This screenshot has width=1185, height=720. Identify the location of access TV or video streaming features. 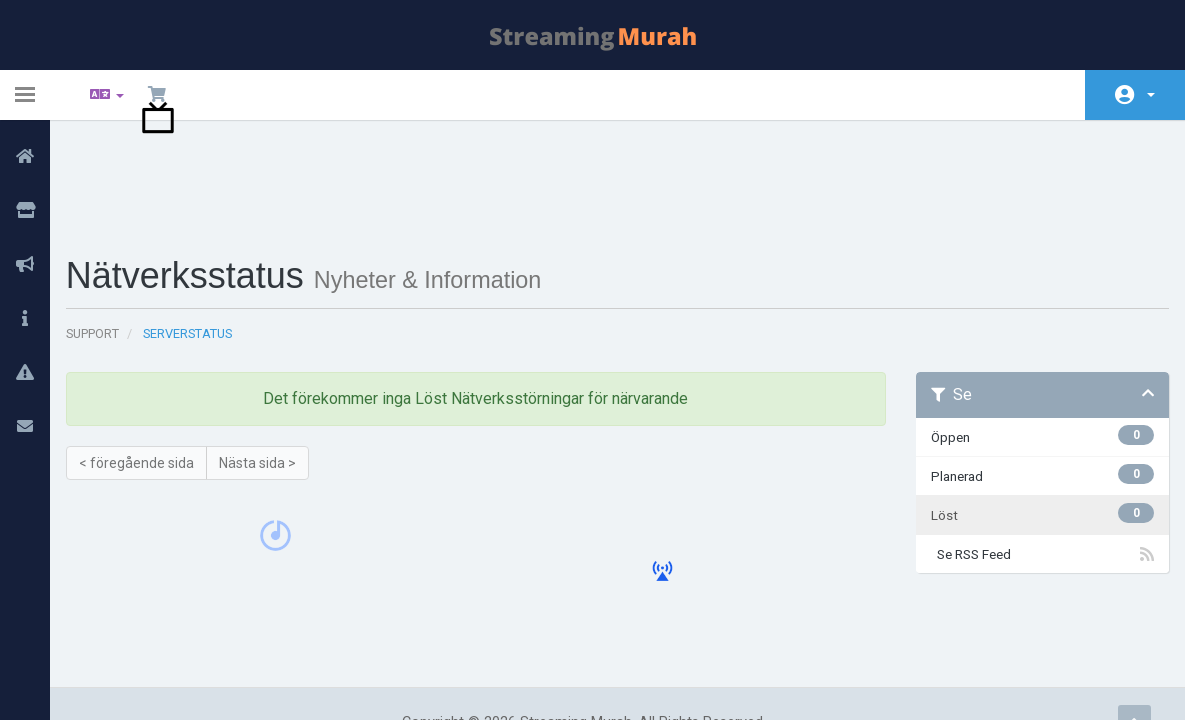
(158, 119).